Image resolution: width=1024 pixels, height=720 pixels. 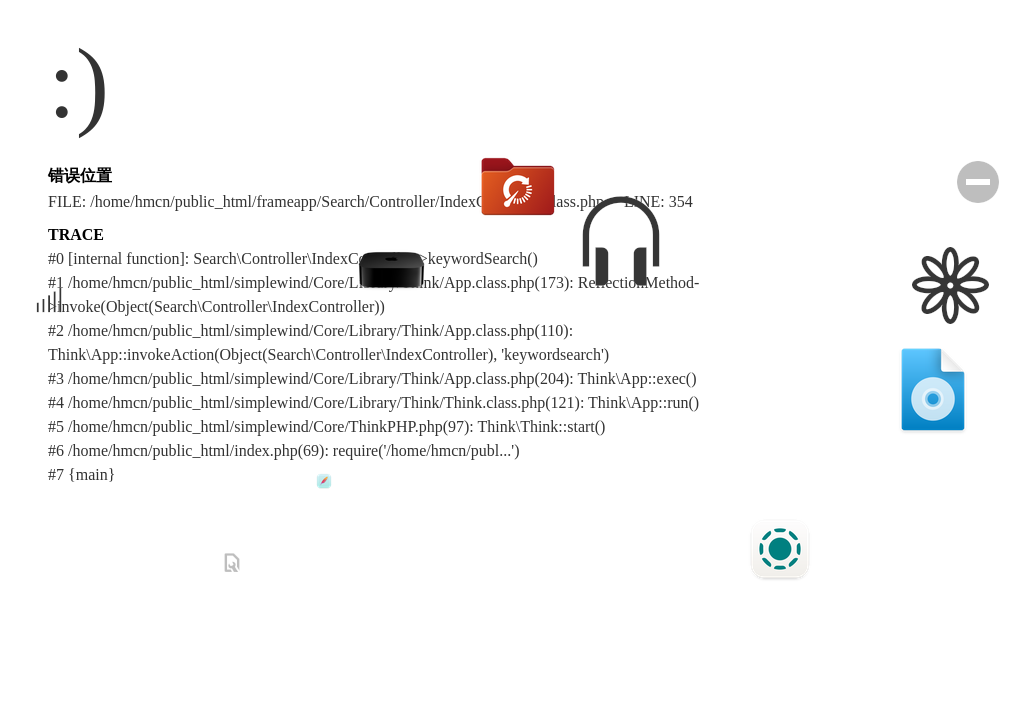 What do you see at coordinates (232, 562) in the screenshot?
I see `view or edit document properties` at bounding box center [232, 562].